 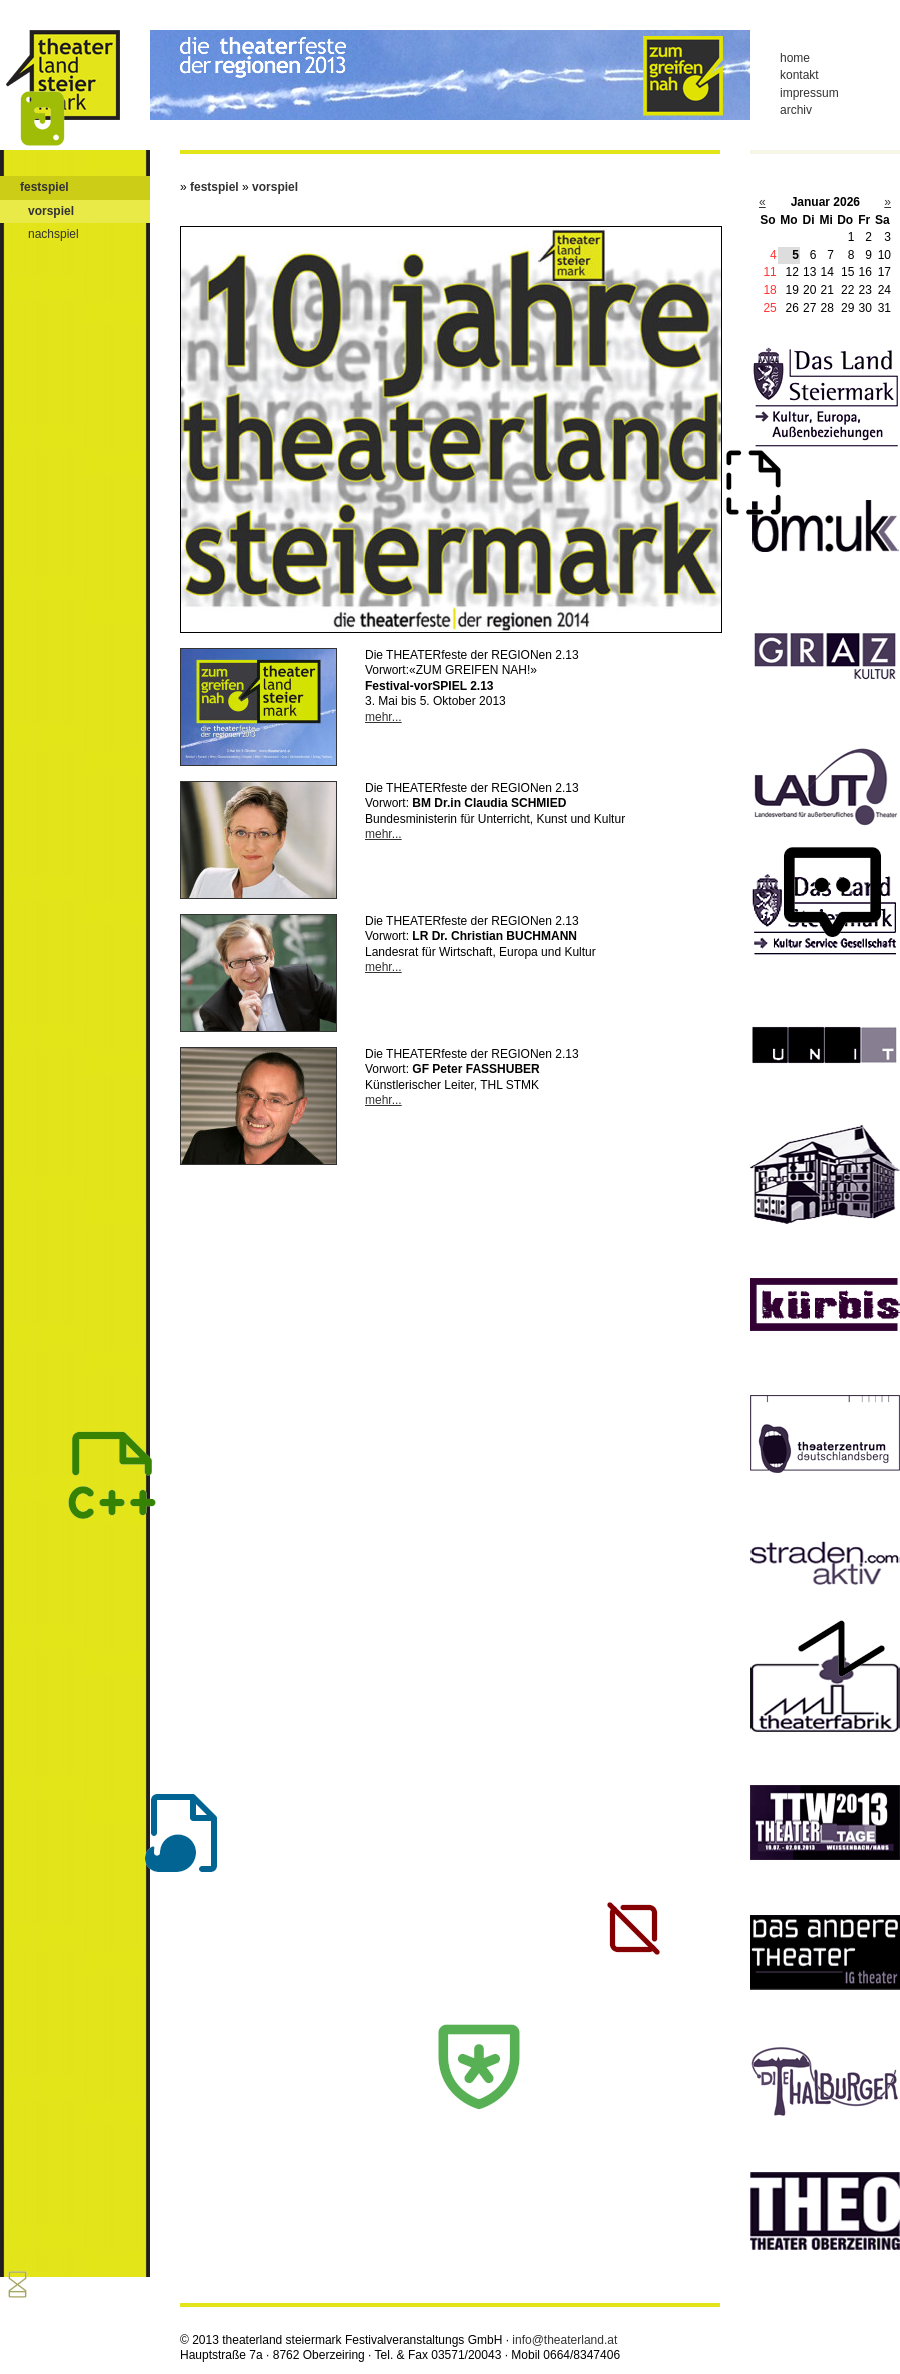 I want to click on open a C++ source code file, so click(x=112, y=1479).